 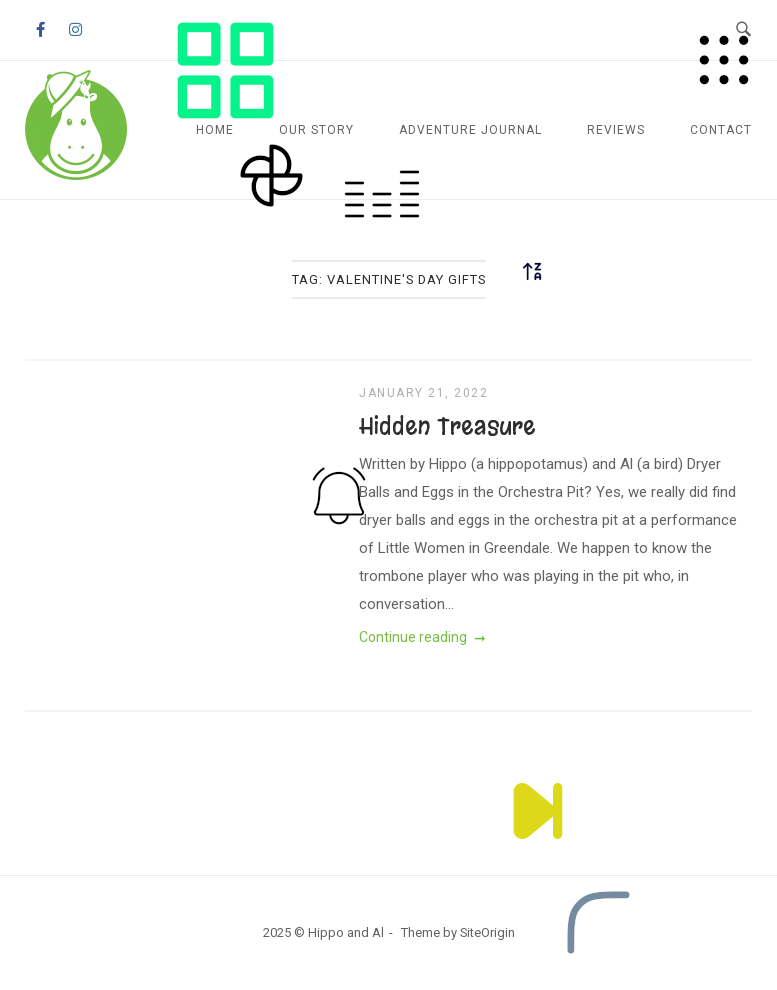 I want to click on view items in grid layout, so click(x=225, y=70).